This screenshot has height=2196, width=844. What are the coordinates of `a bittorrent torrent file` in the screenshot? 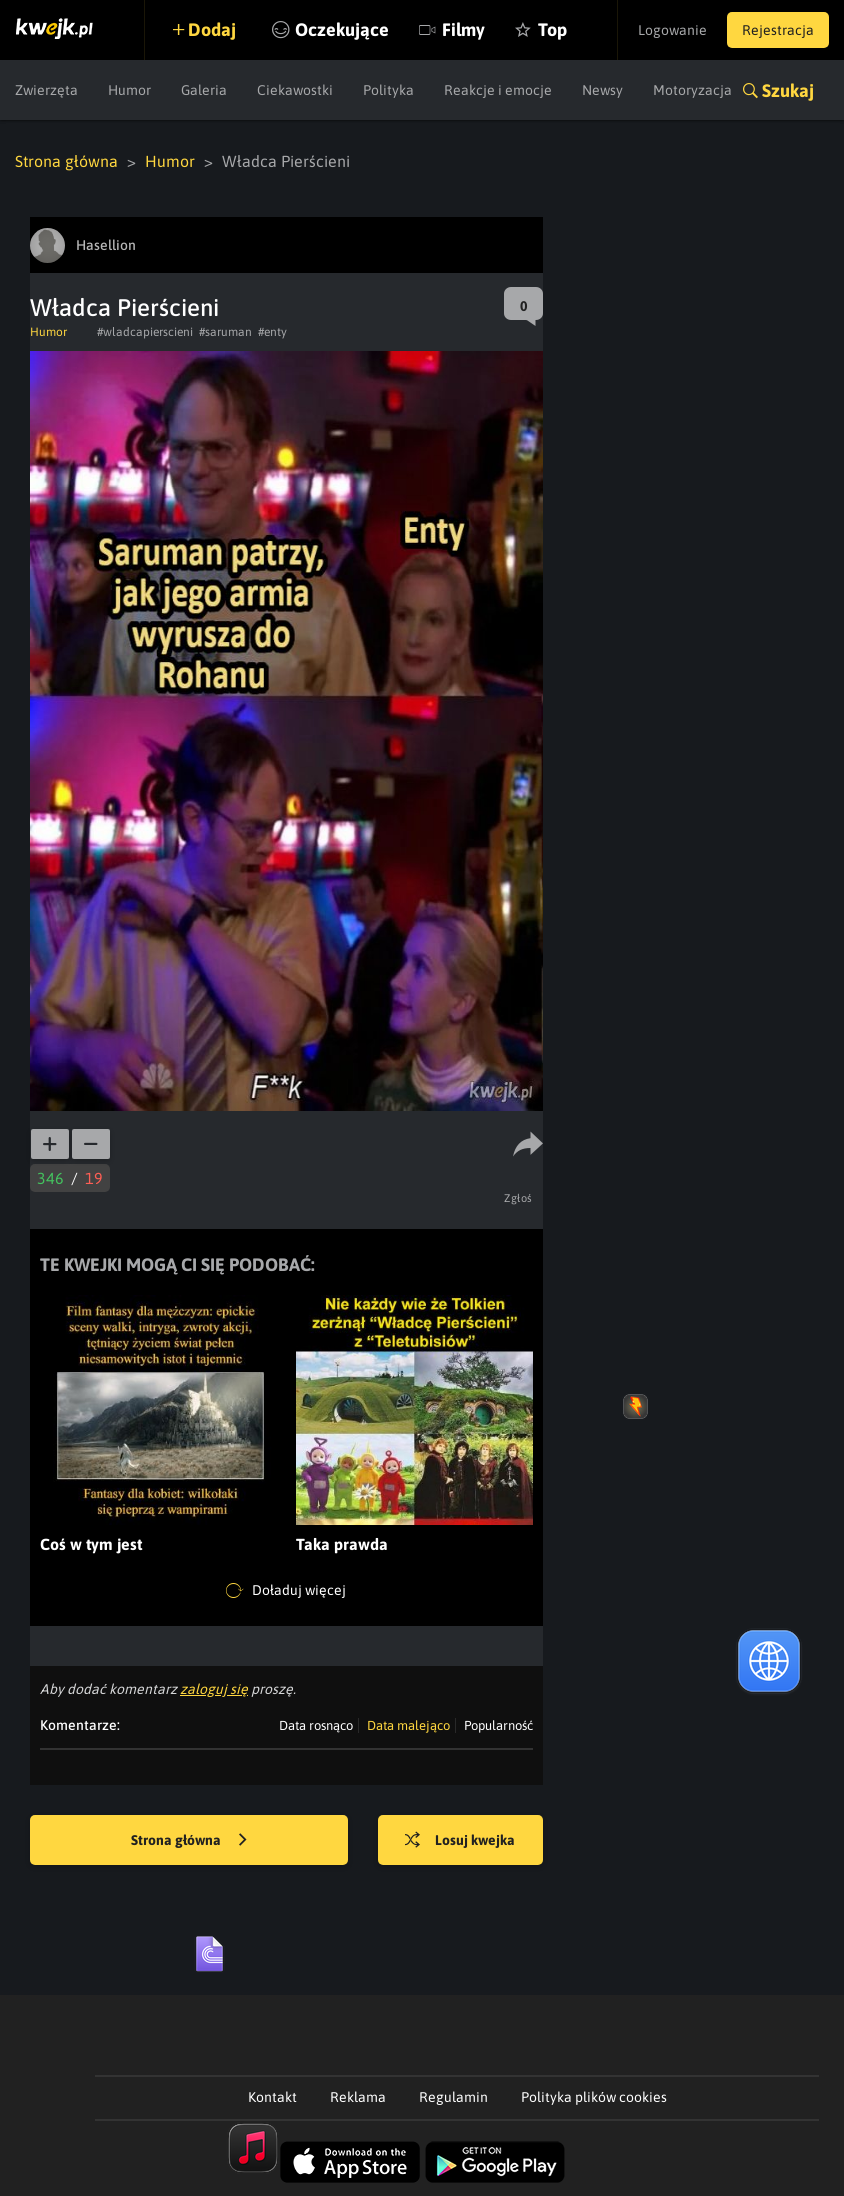 It's located at (209, 1954).